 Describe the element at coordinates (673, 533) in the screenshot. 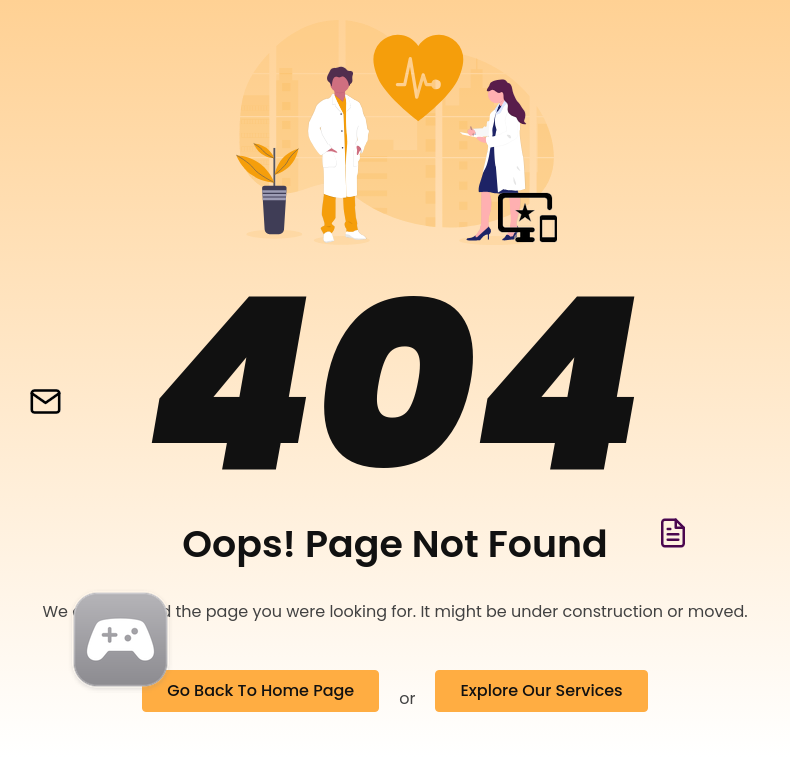

I see `view document contents` at that location.